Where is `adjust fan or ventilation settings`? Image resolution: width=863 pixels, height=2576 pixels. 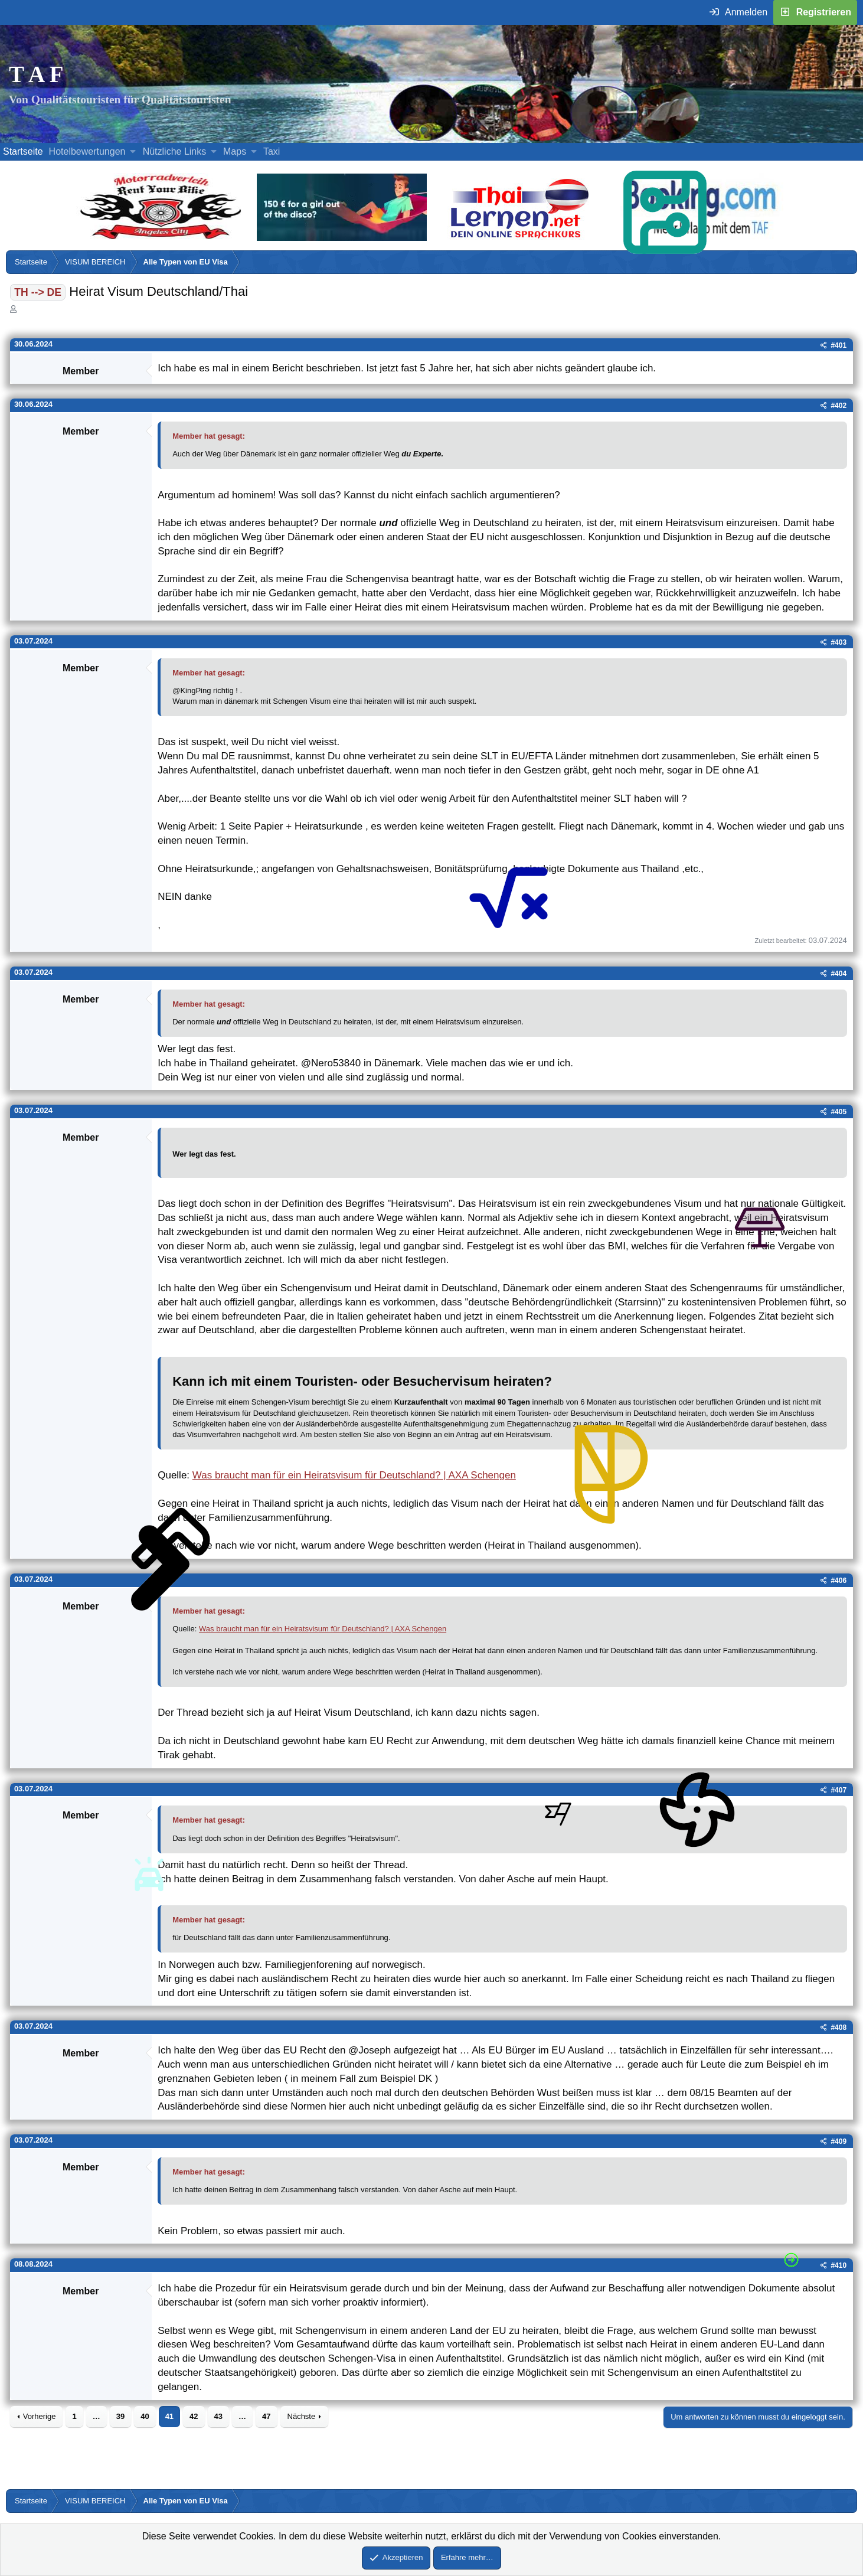
adjust fan or ventilation settings is located at coordinates (697, 1810).